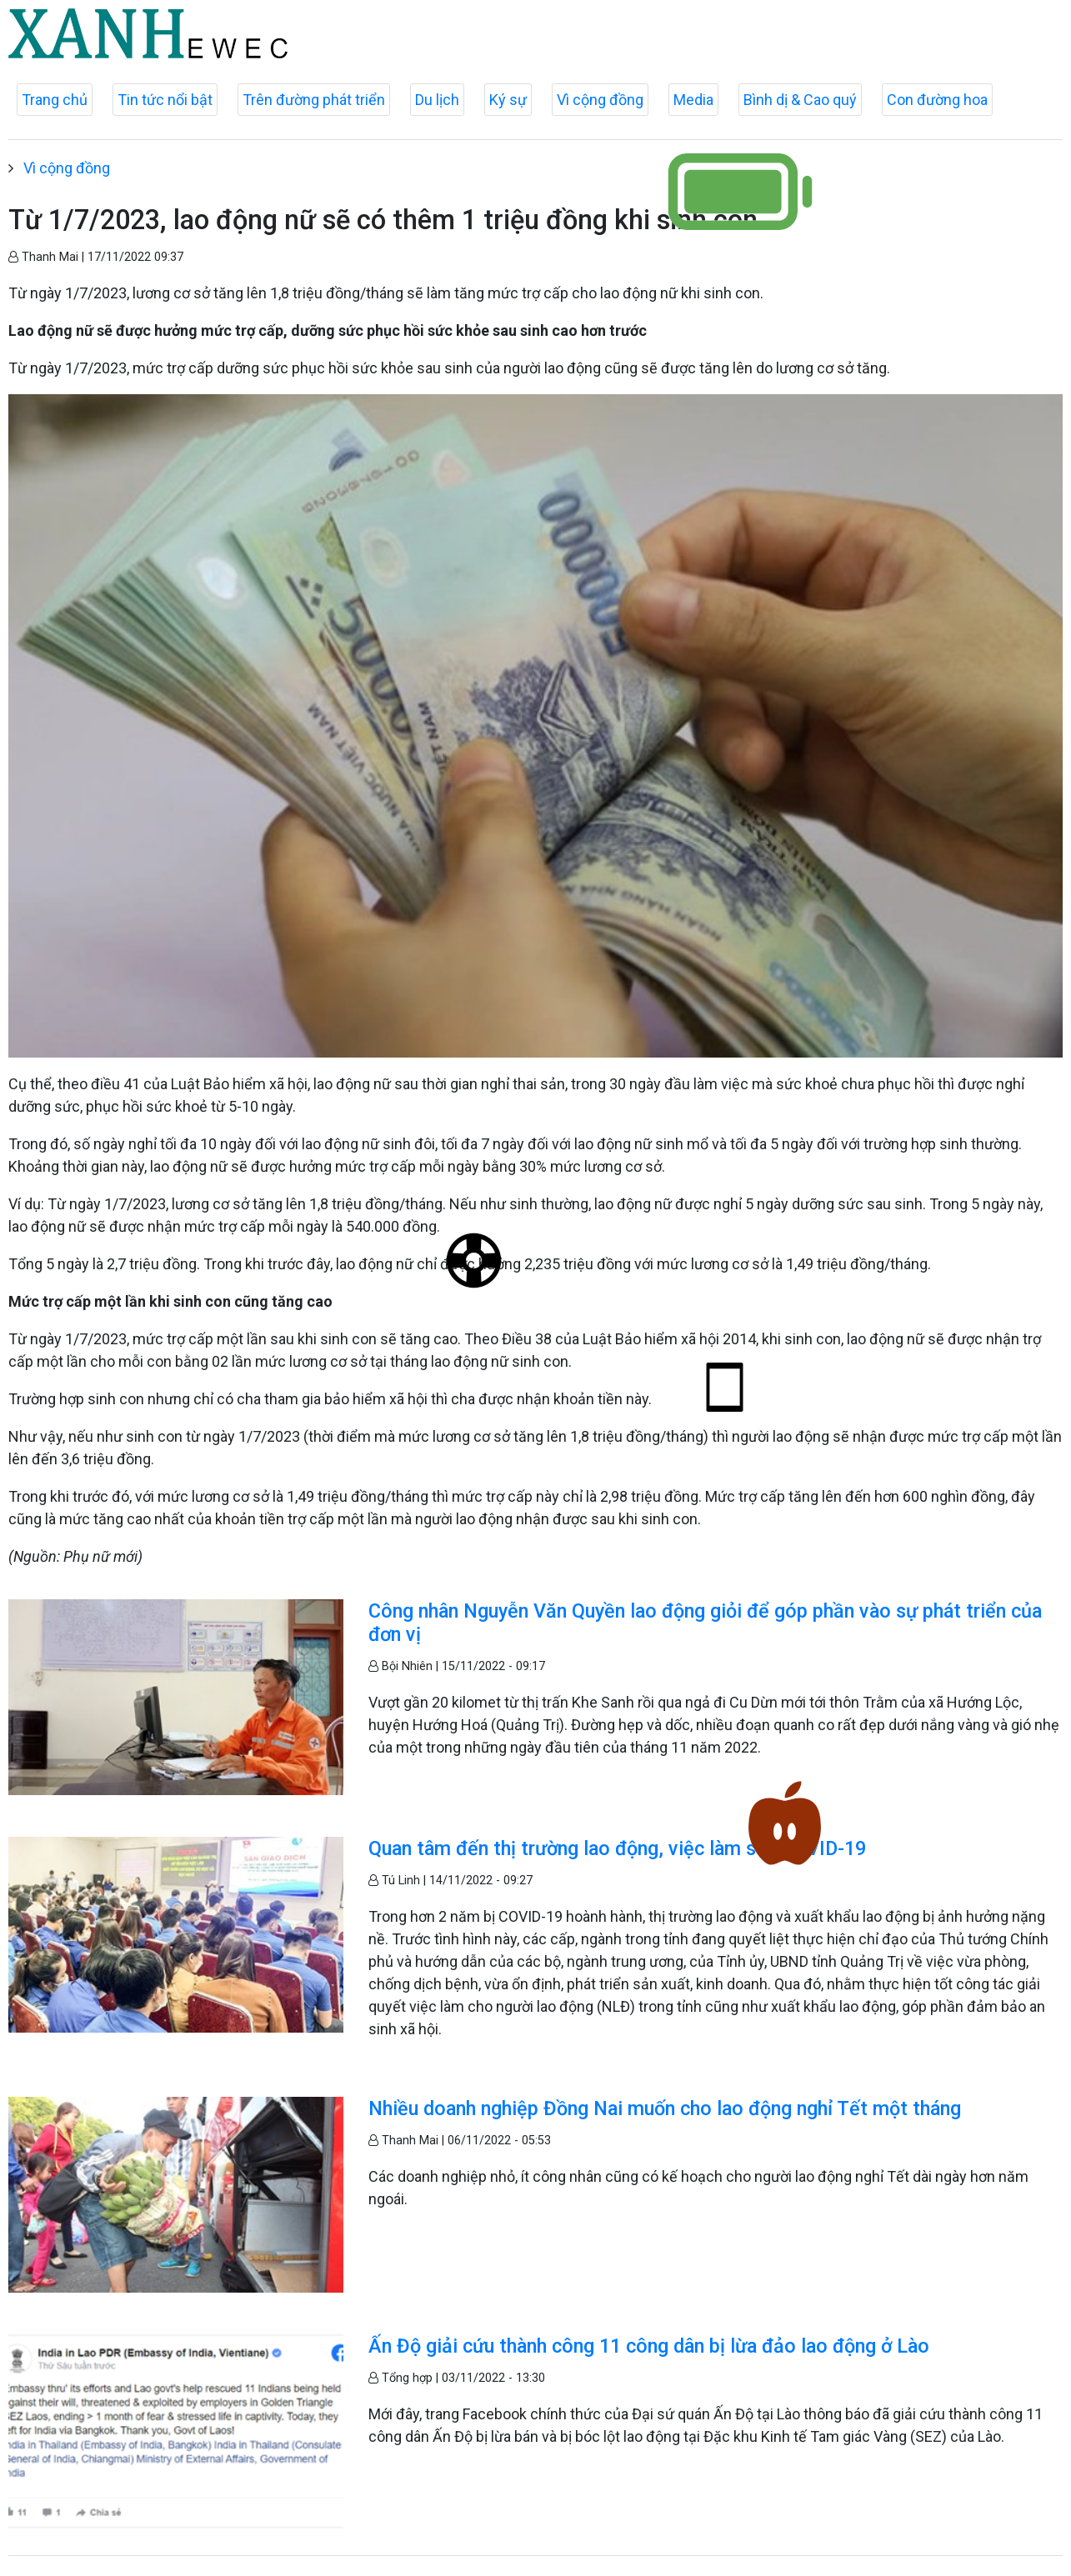  Describe the element at coordinates (724, 1387) in the screenshot. I see `switch to tablet display mode` at that location.